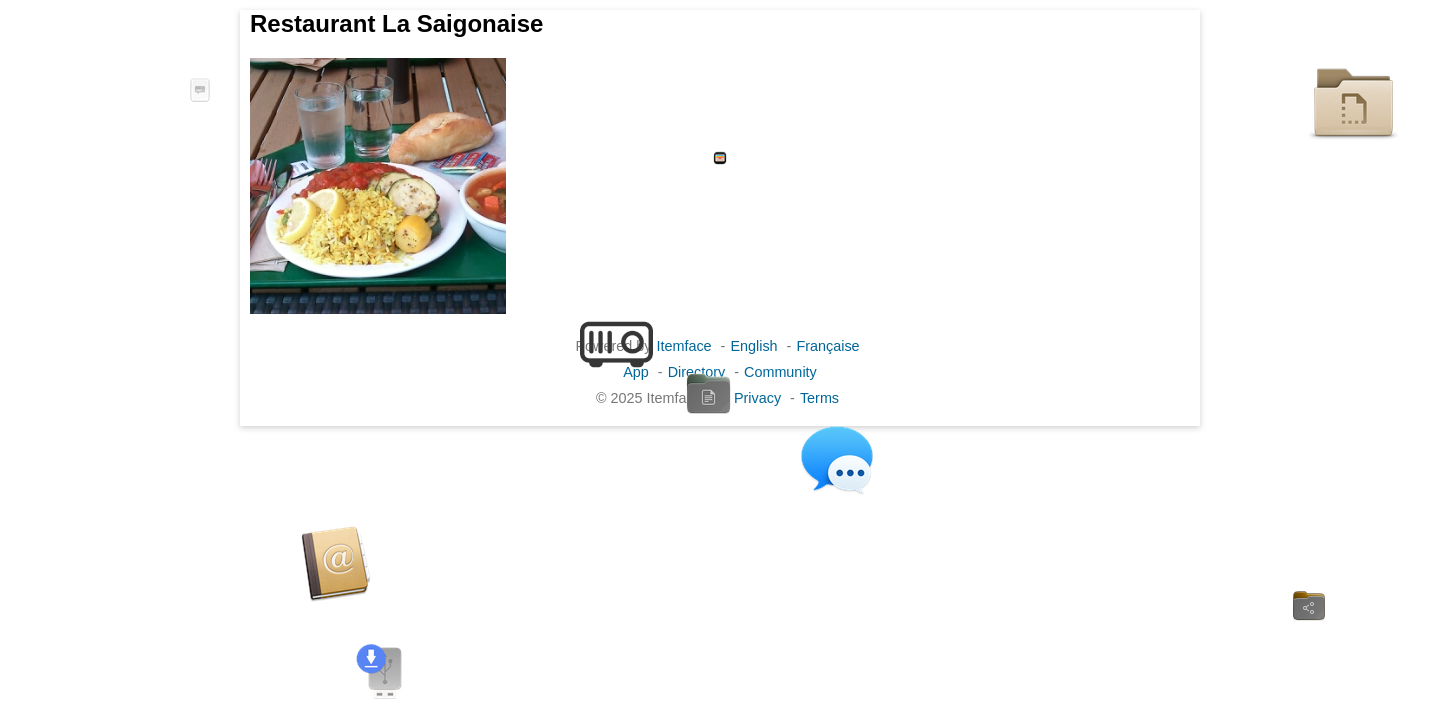  Describe the element at coordinates (385, 673) in the screenshot. I see `create a bootable USB drive` at that location.